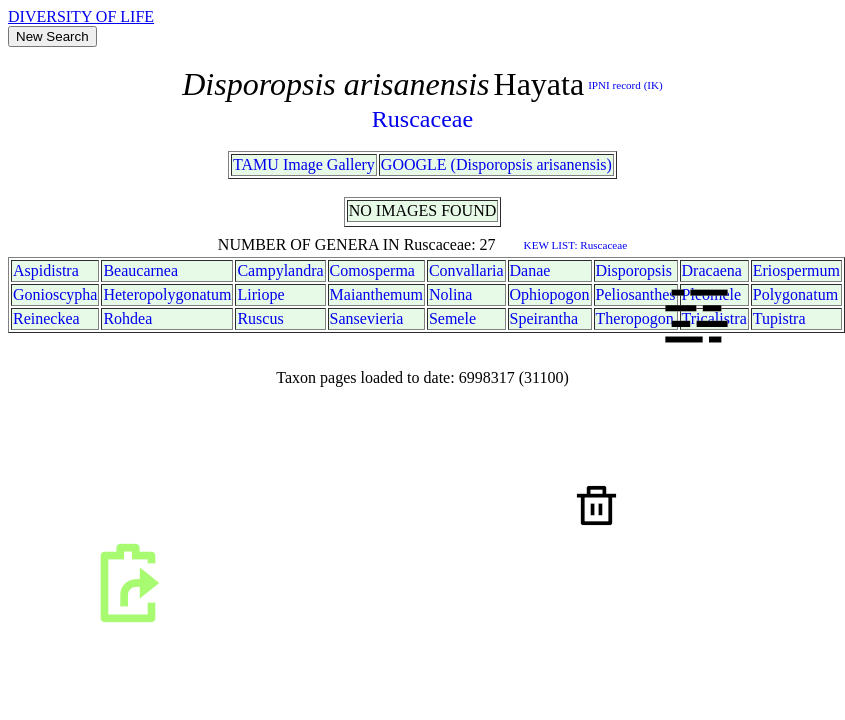  I want to click on indicates misty or foggy weather conditions, so click(696, 314).